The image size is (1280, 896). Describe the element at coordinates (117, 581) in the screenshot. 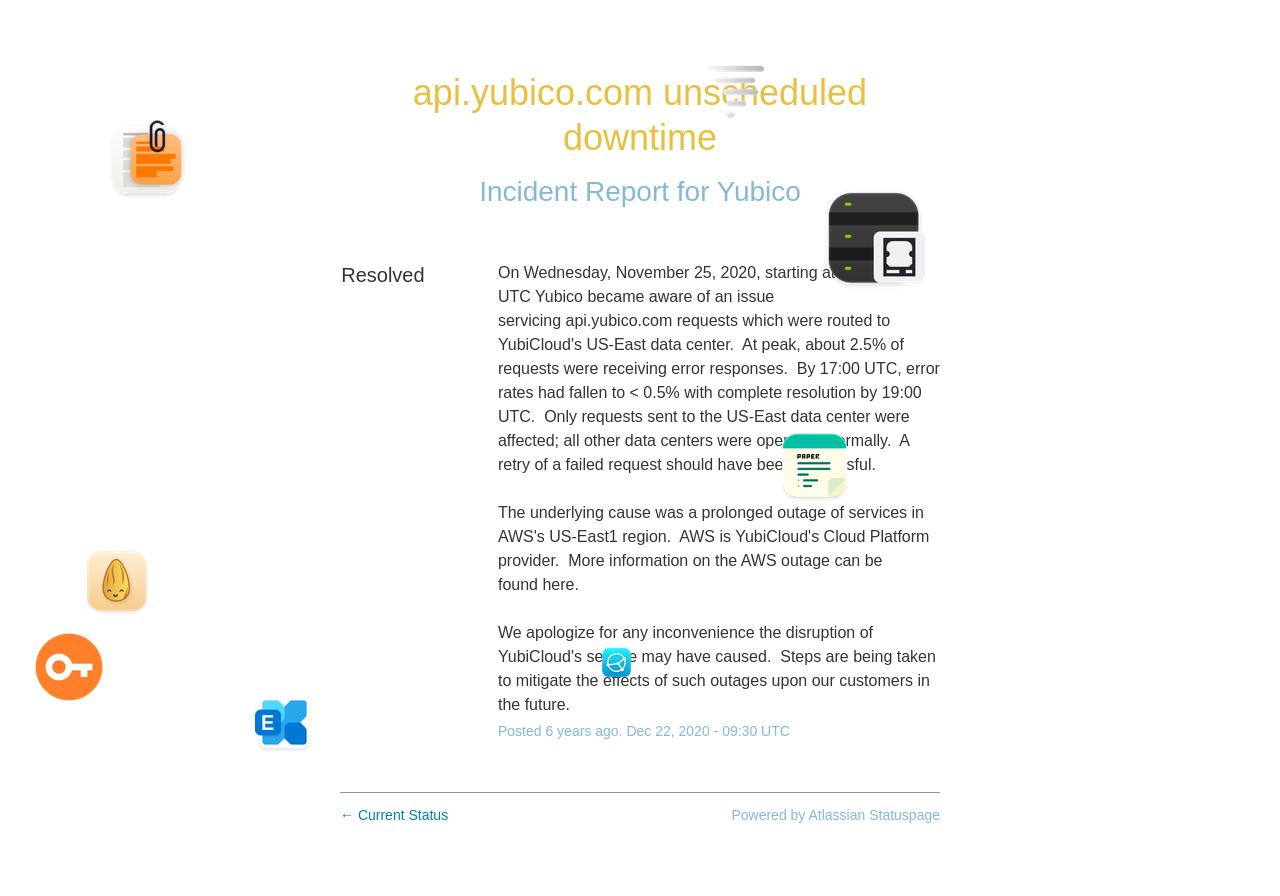

I see `open the almond app` at that location.